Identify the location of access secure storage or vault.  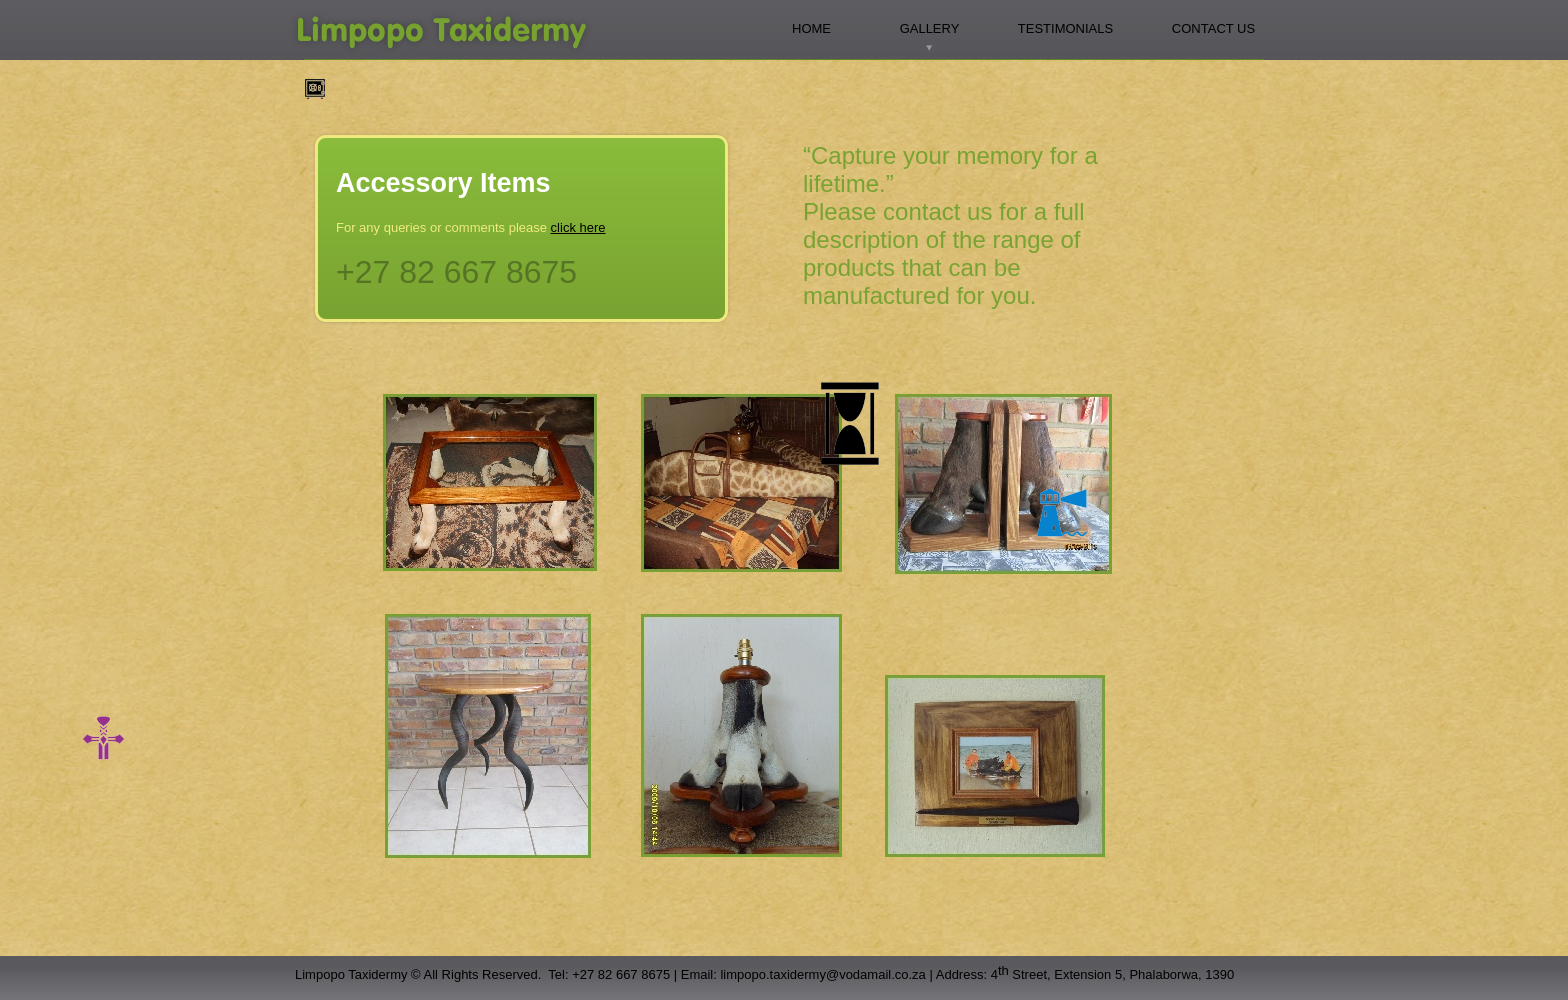
(315, 89).